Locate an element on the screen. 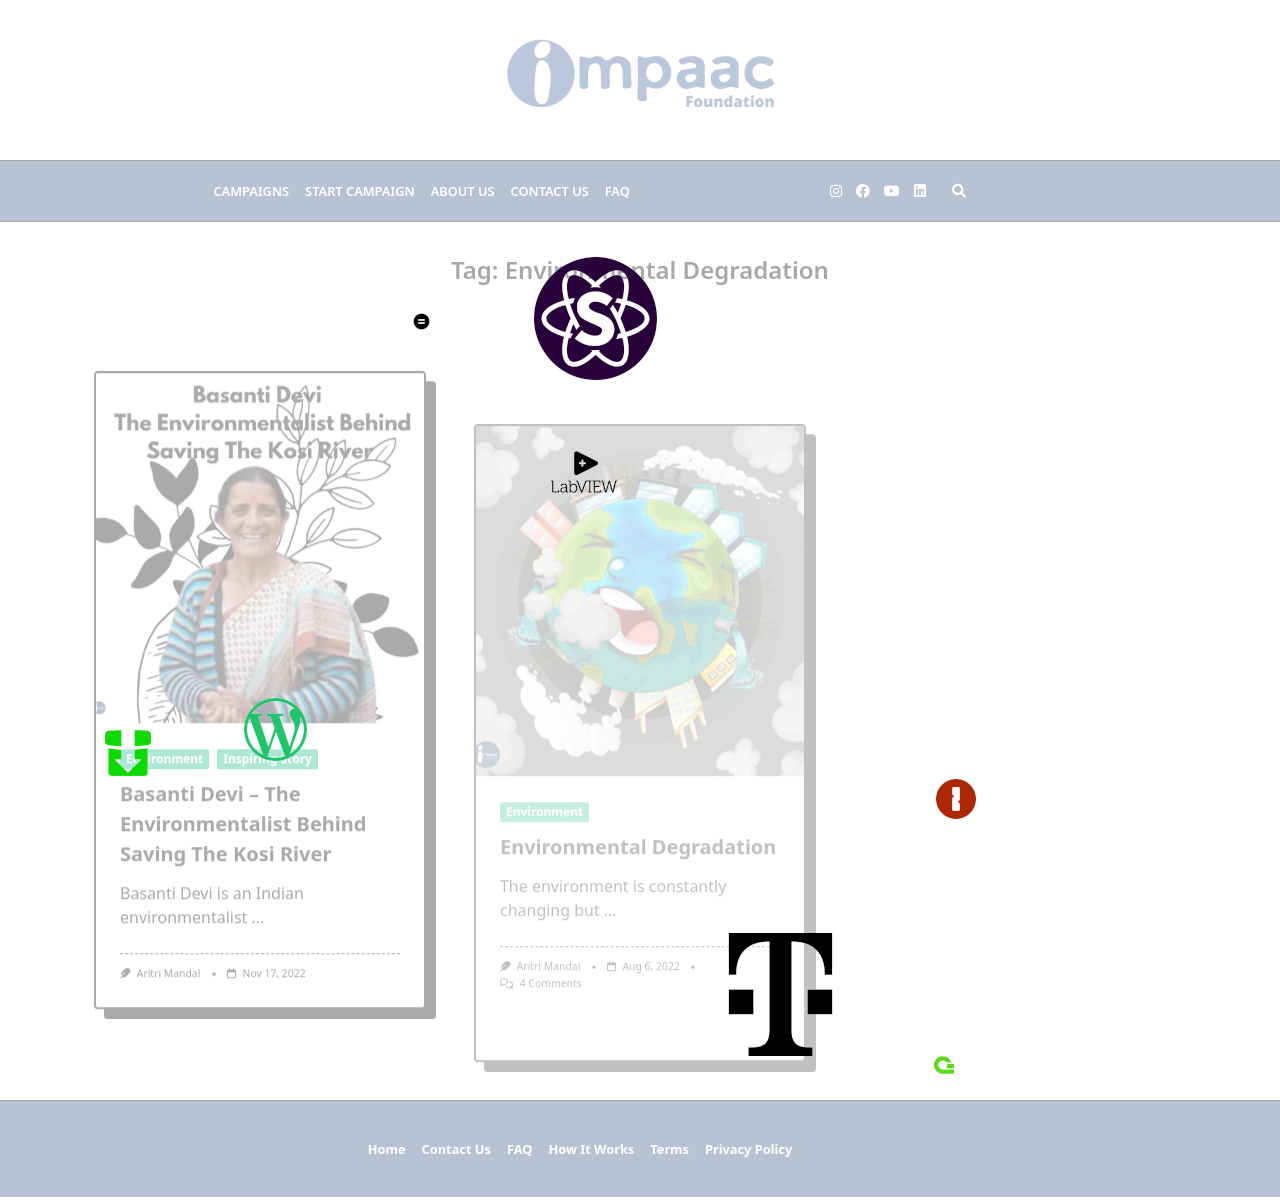 Image resolution: width=1280 pixels, height=1204 pixels. semantic ui react library logo is located at coordinates (595, 318).